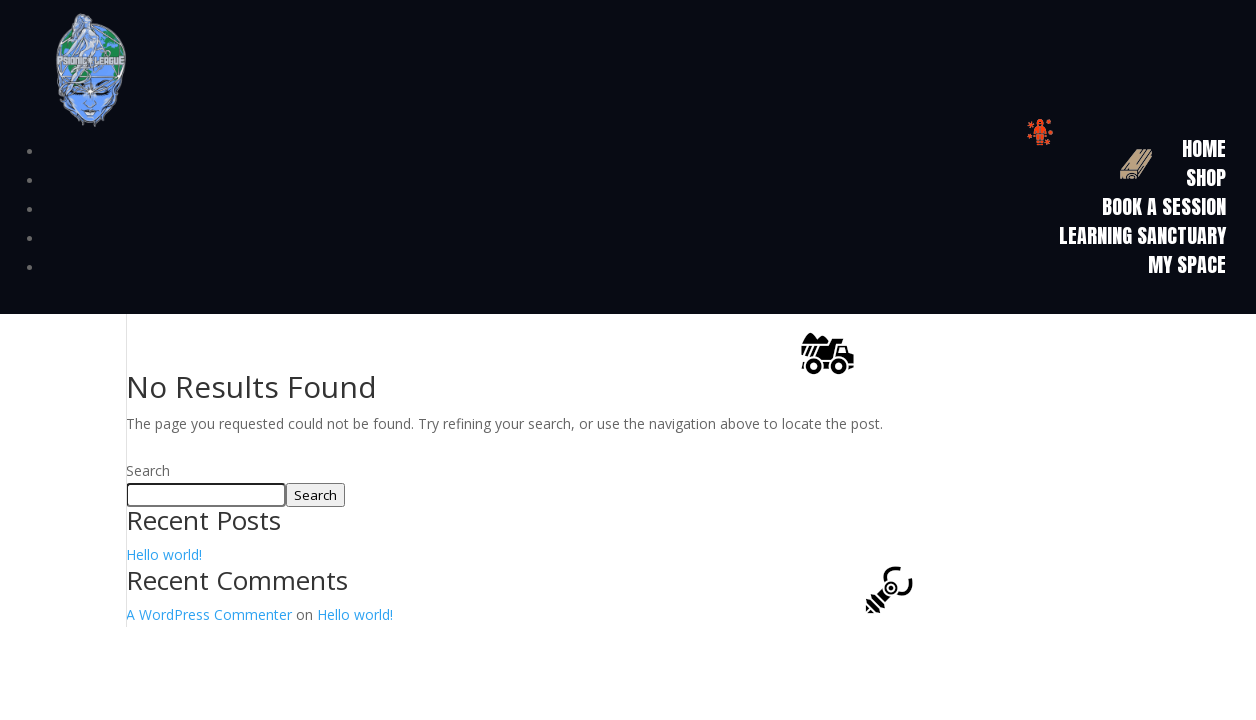 The width and height of the screenshot is (1256, 720). Describe the element at coordinates (827, 353) in the screenshot. I see `mining truck or haul truck used in resource extraction games` at that location.